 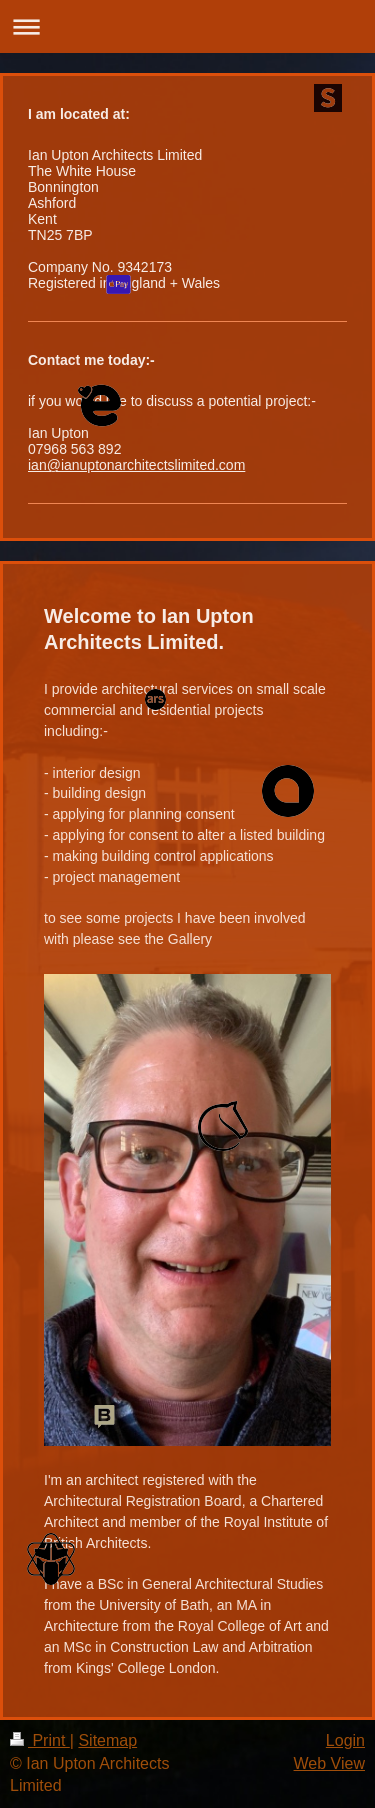 What do you see at coordinates (99, 405) in the screenshot?
I see `open the ente app` at bounding box center [99, 405].